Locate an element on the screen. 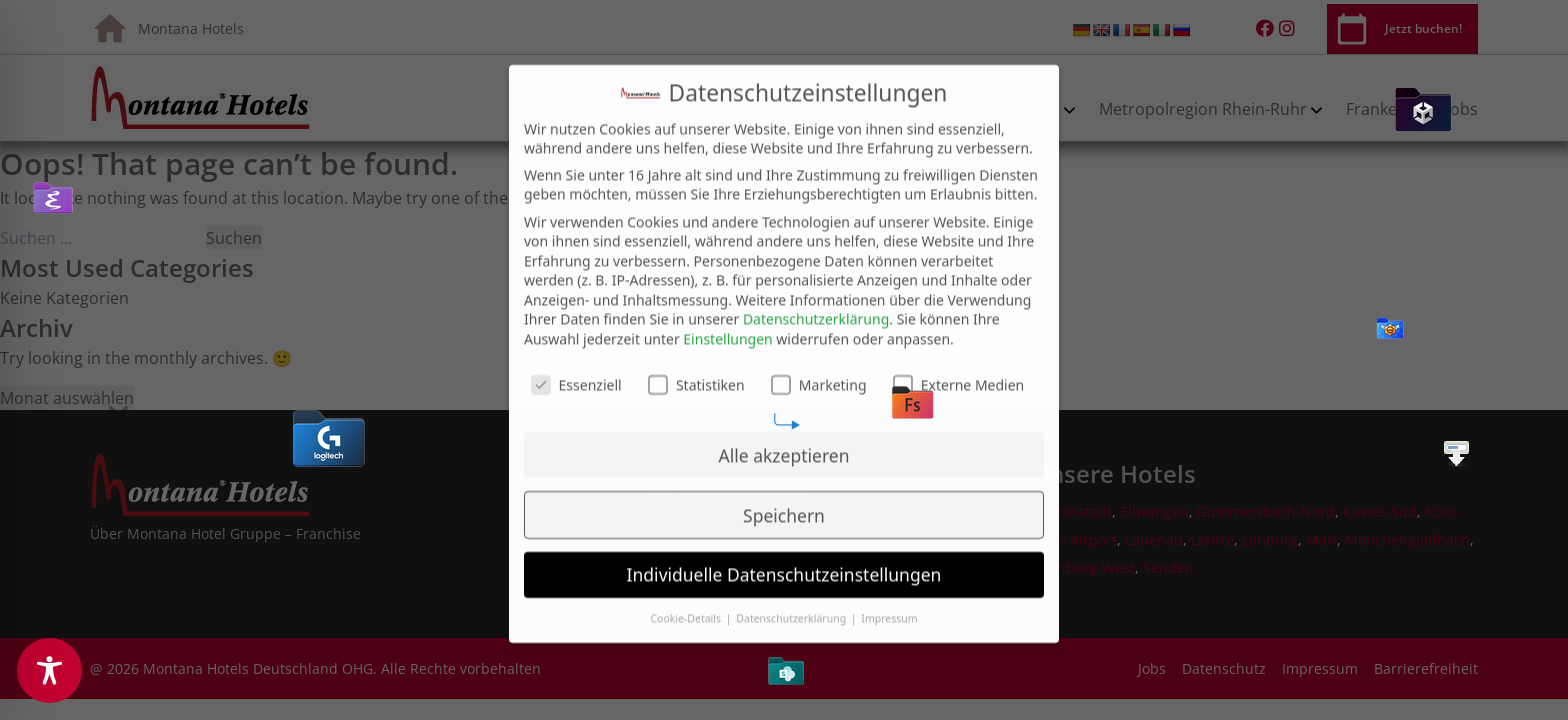 Image resolution: width=1568 pixels, height=720 pixels. forward this email to another recipient is located at coordinates (787, 419).